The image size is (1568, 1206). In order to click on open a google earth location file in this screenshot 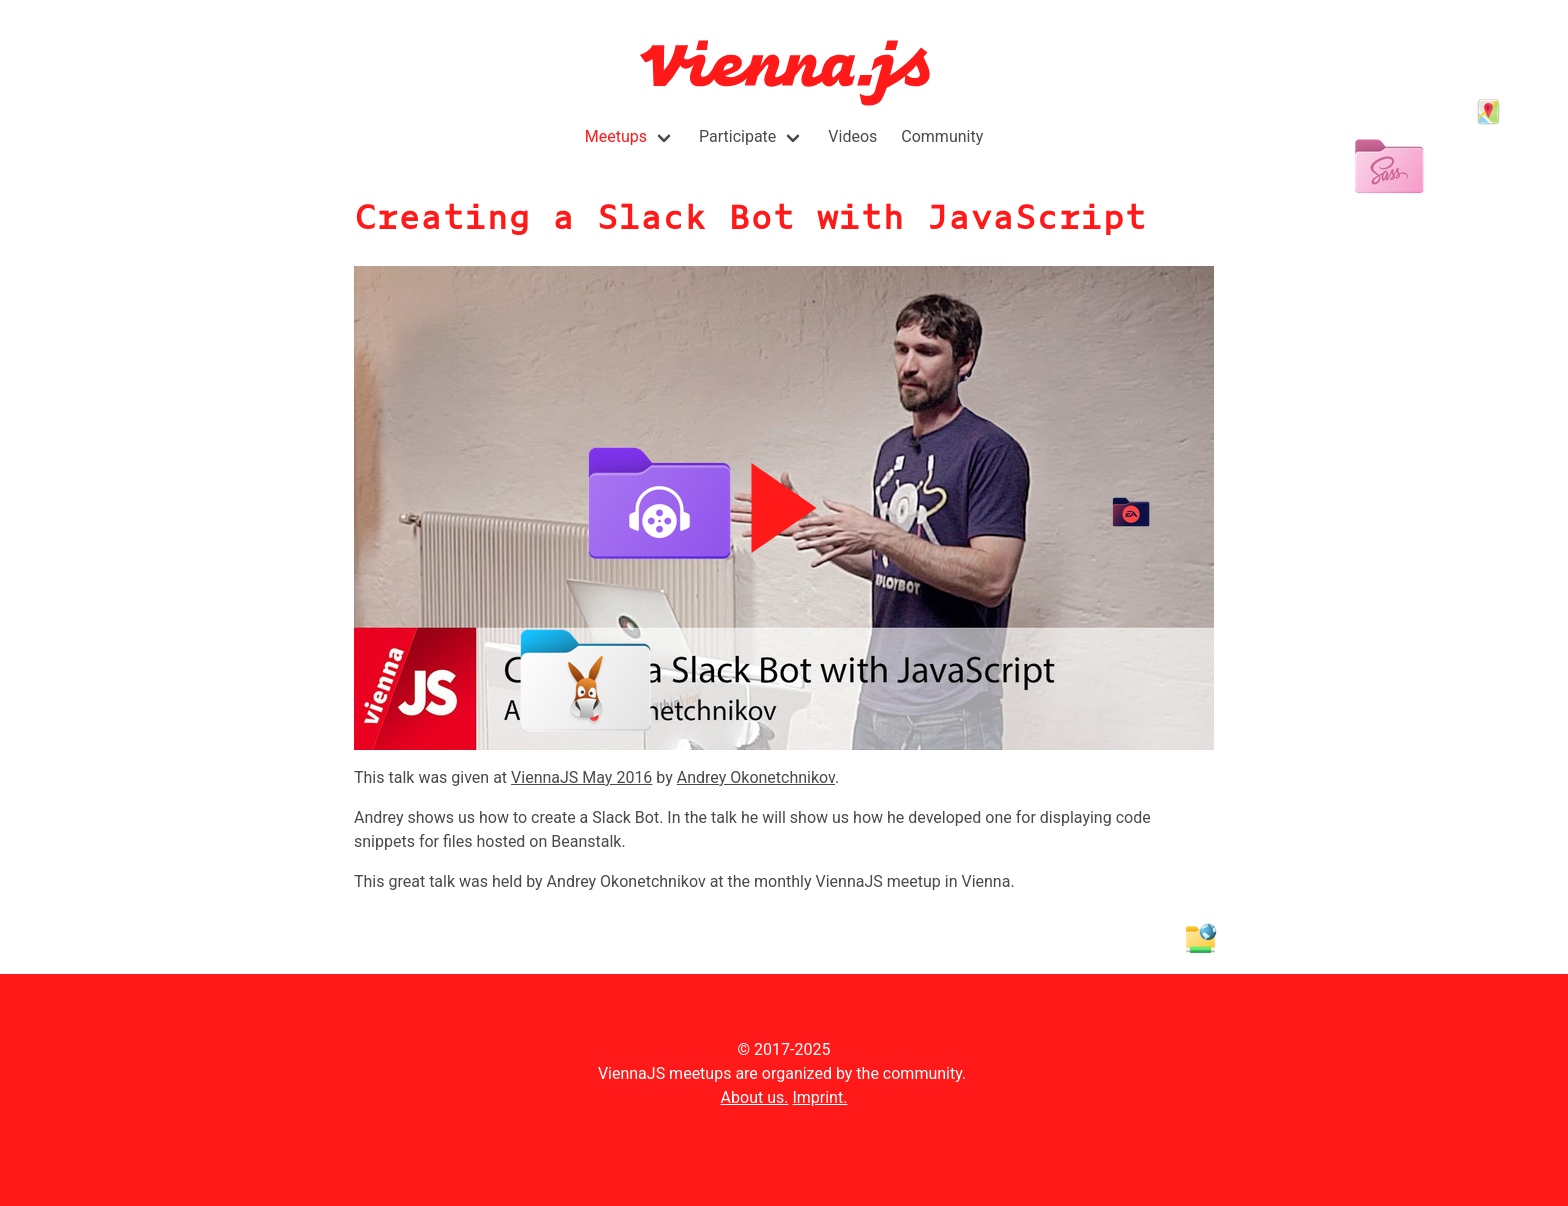, I will do `click(1488, 111)`.